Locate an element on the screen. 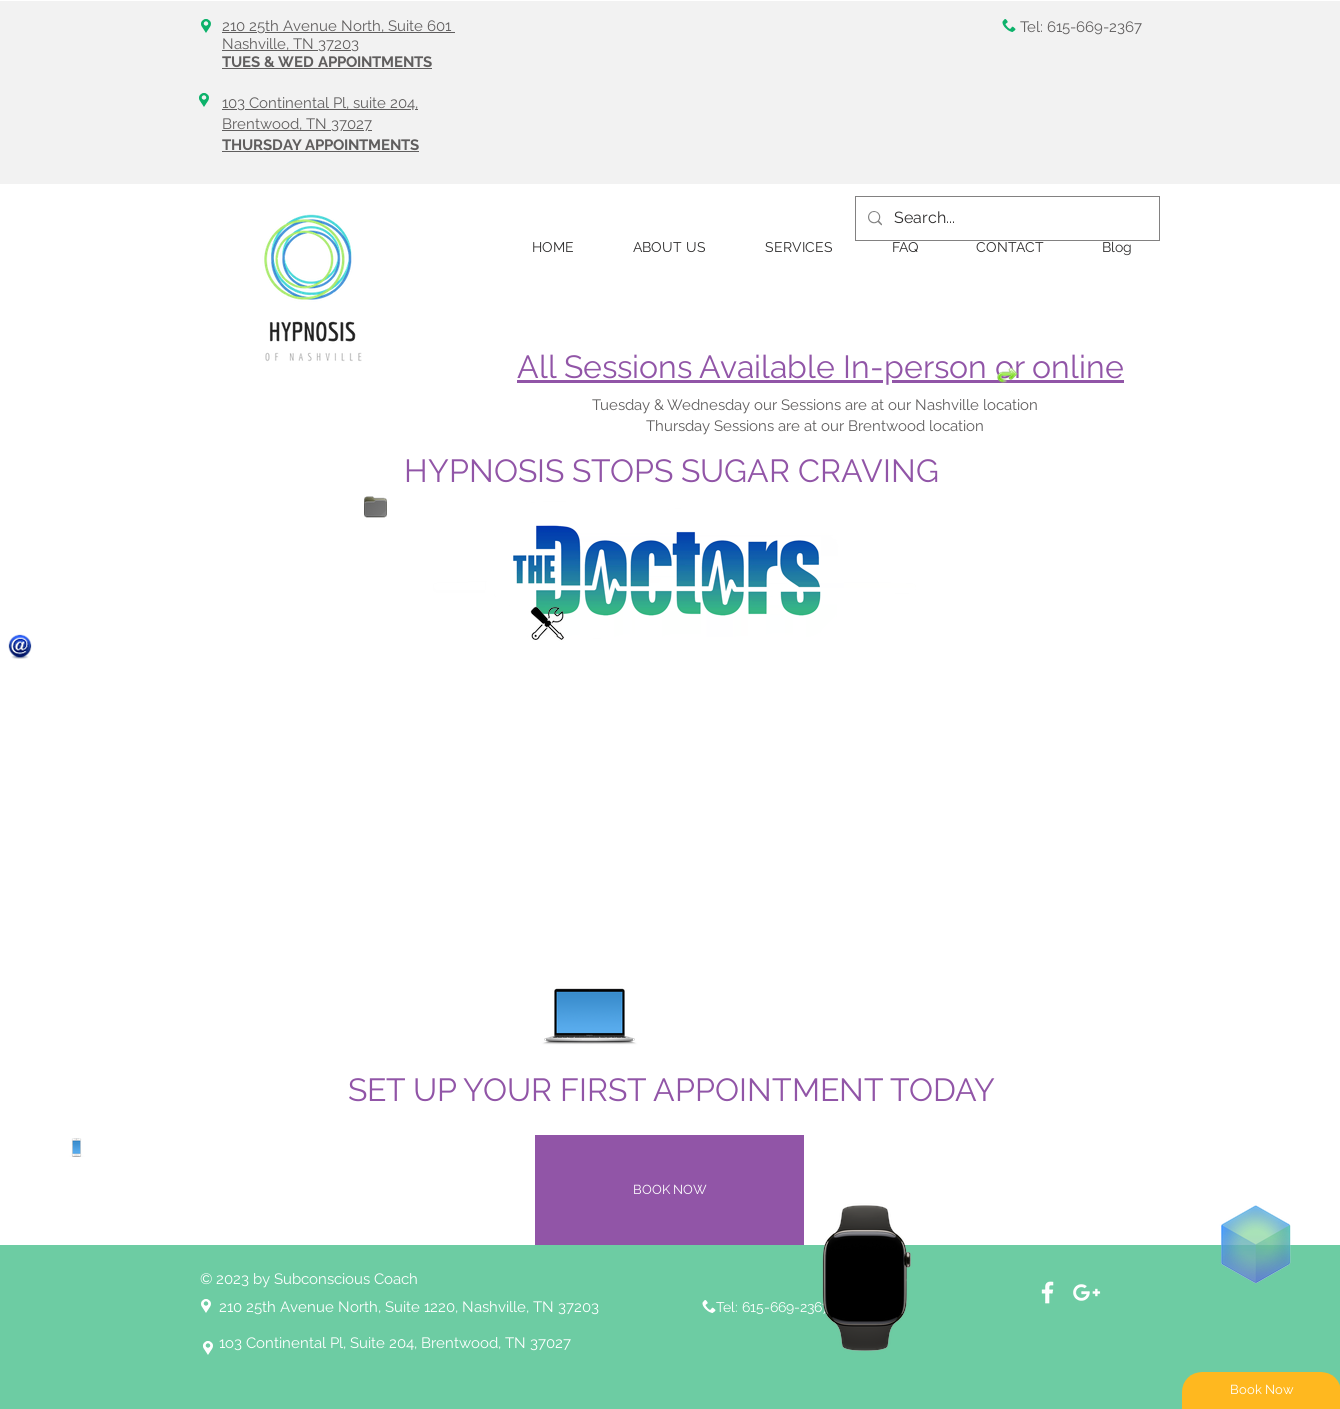 Image resolution: width=1340 pixels, height=1409 pixels. open a folder to view its contents is located at coordinates (375, 506).